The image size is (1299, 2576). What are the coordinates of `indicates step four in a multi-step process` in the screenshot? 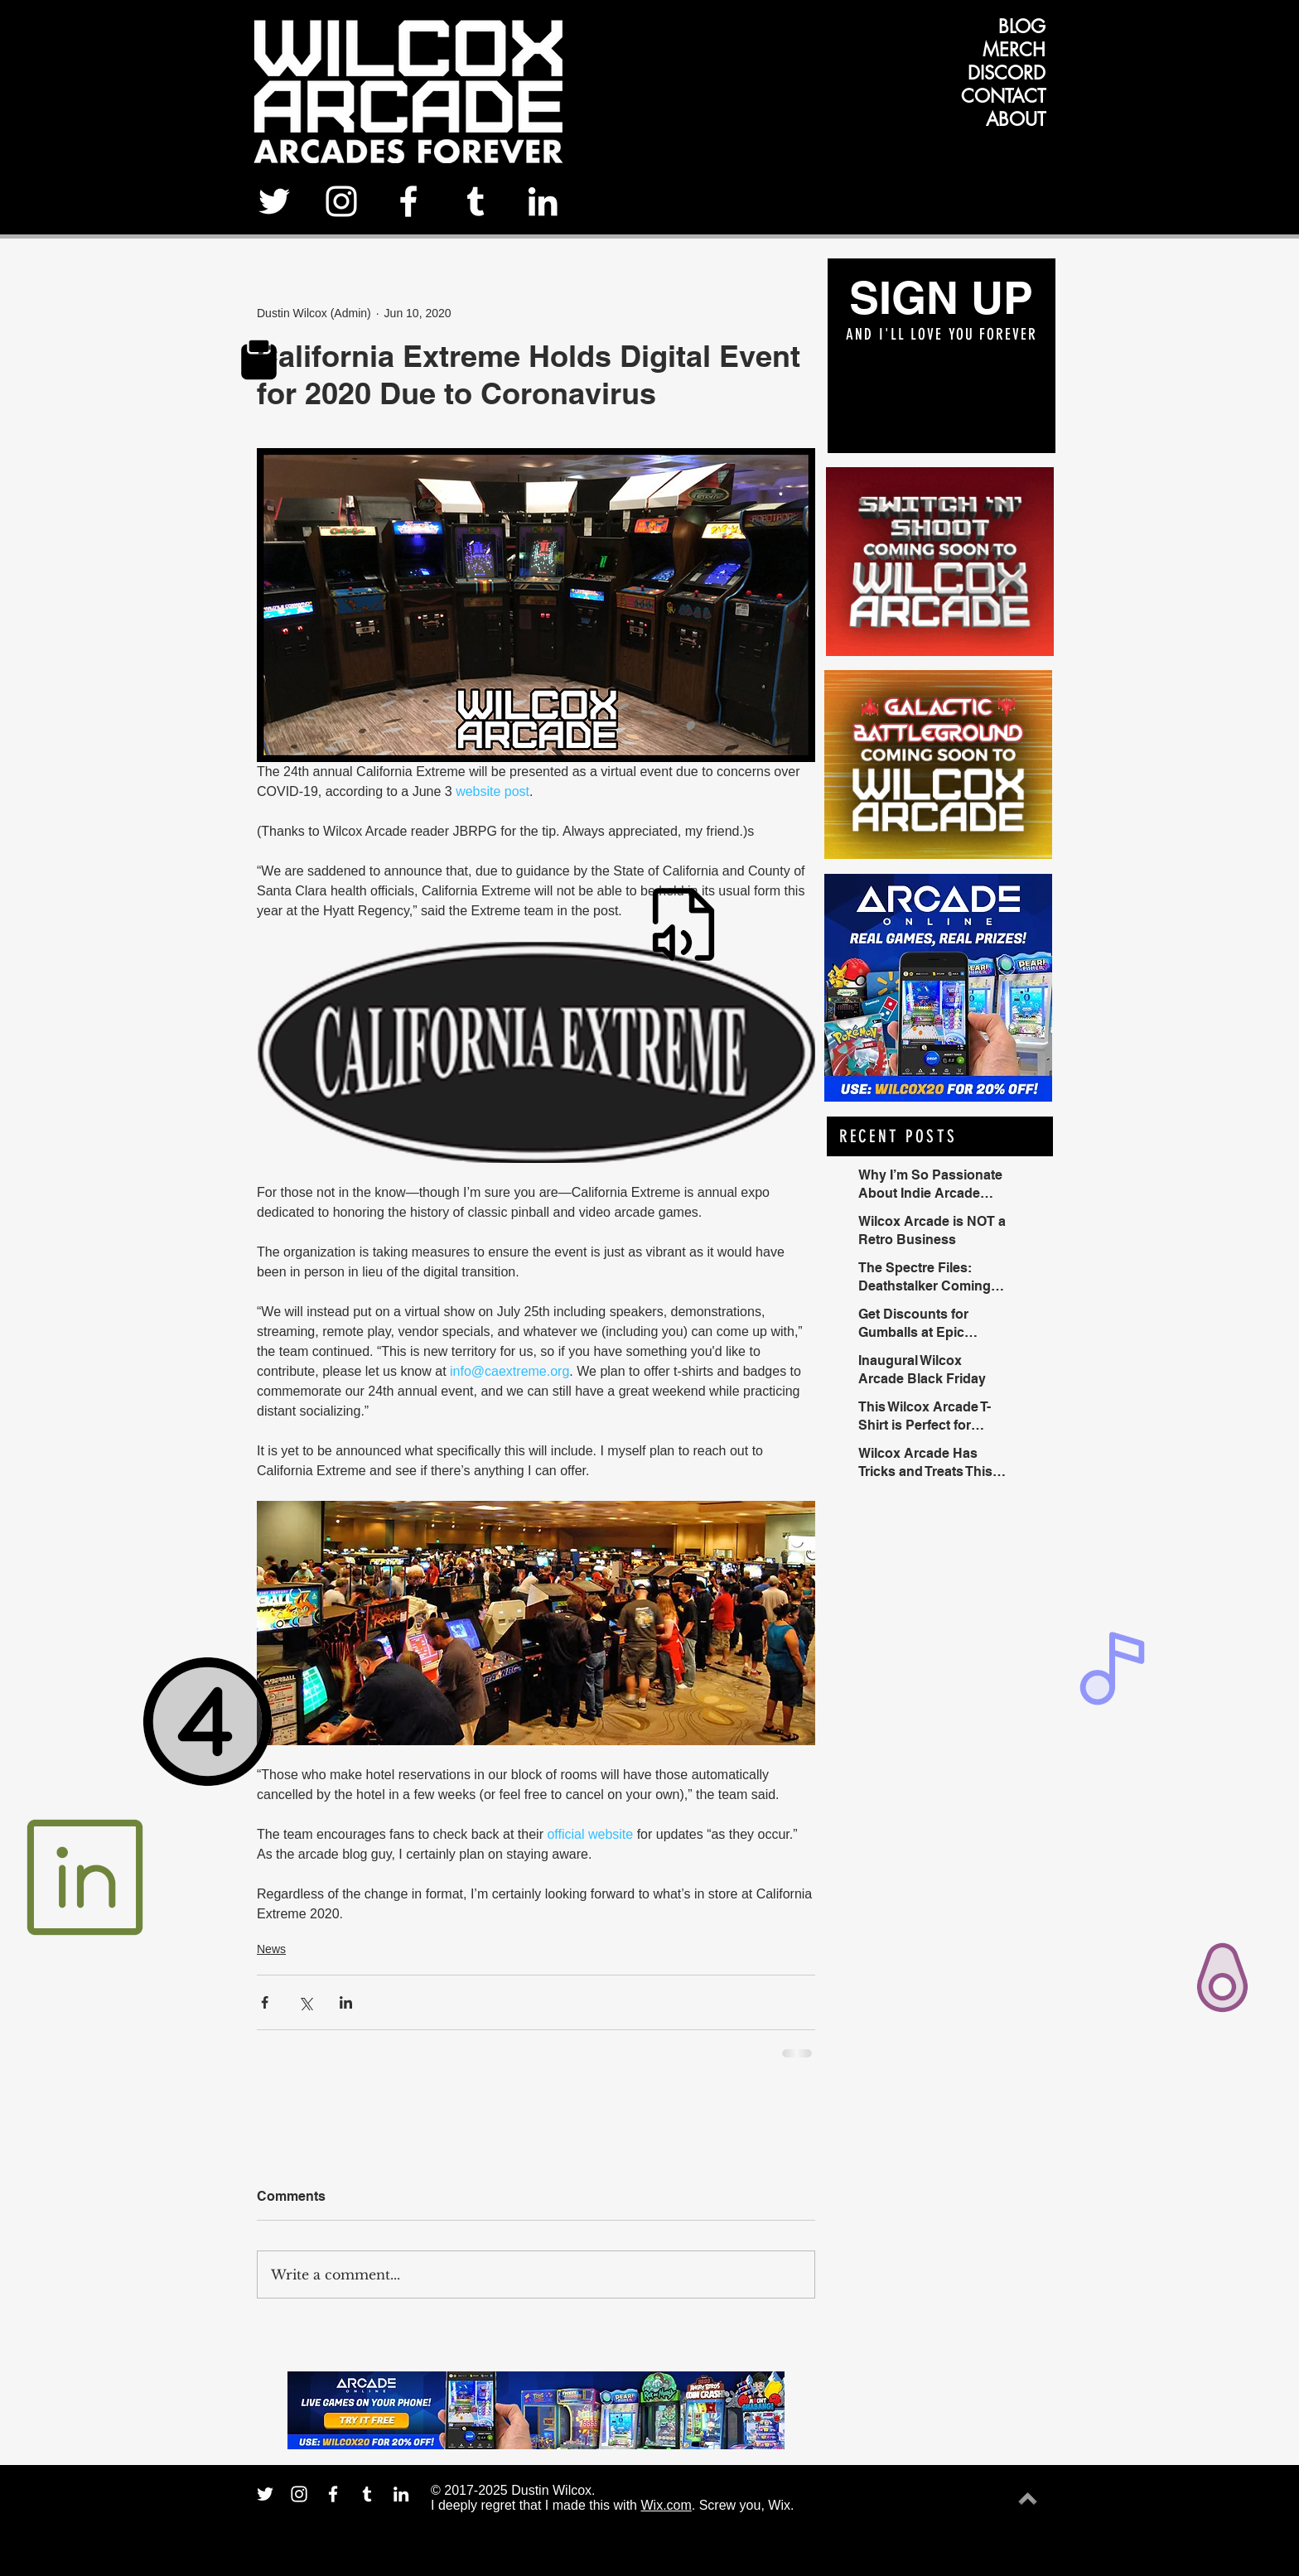 It's located at (207, 1721).